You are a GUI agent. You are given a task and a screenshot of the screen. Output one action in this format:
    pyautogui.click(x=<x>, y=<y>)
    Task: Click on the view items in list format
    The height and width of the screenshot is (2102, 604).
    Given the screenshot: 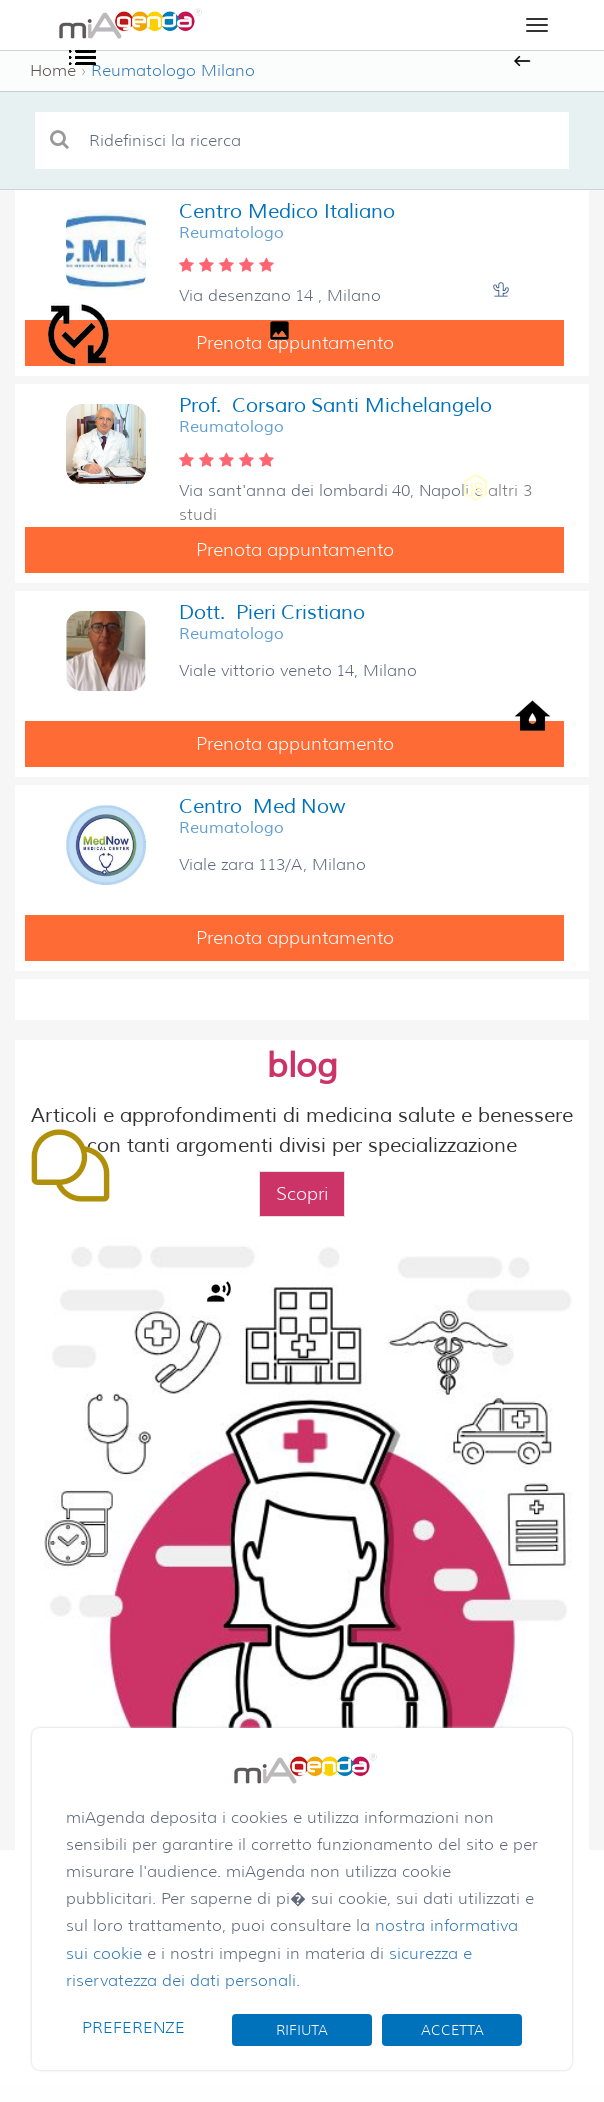 What is the action you would take?
    pyautogui.click(x=82, y=57)
    